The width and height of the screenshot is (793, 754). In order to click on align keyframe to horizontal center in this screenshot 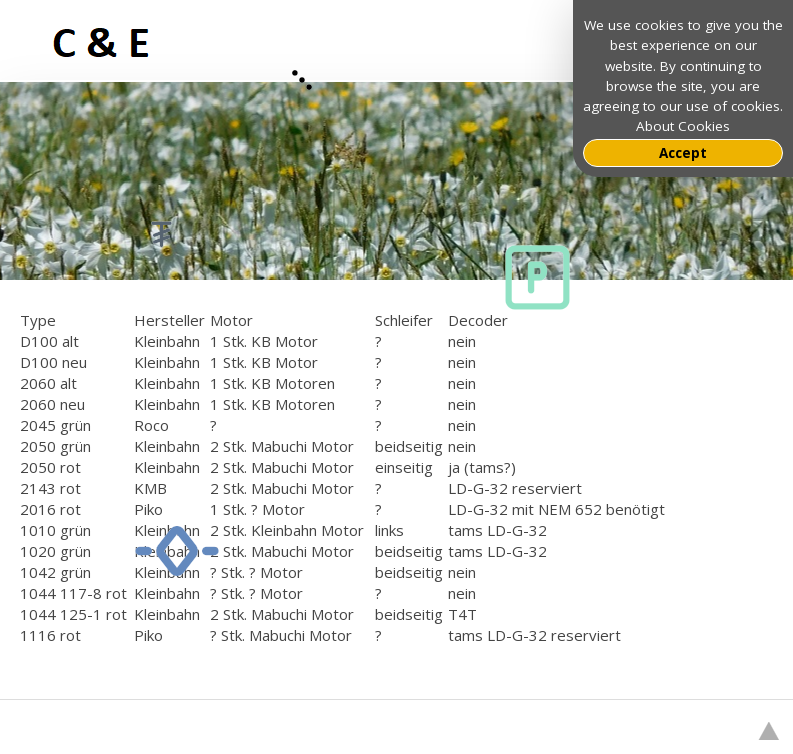, I will do `click(177, 551)`.